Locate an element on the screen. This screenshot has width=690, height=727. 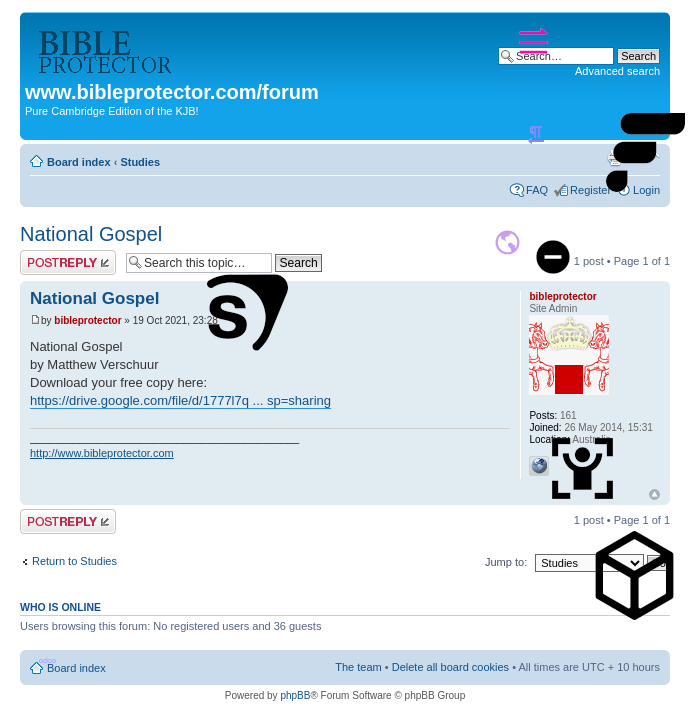
source engine logo is located at coordinates (247, 312).